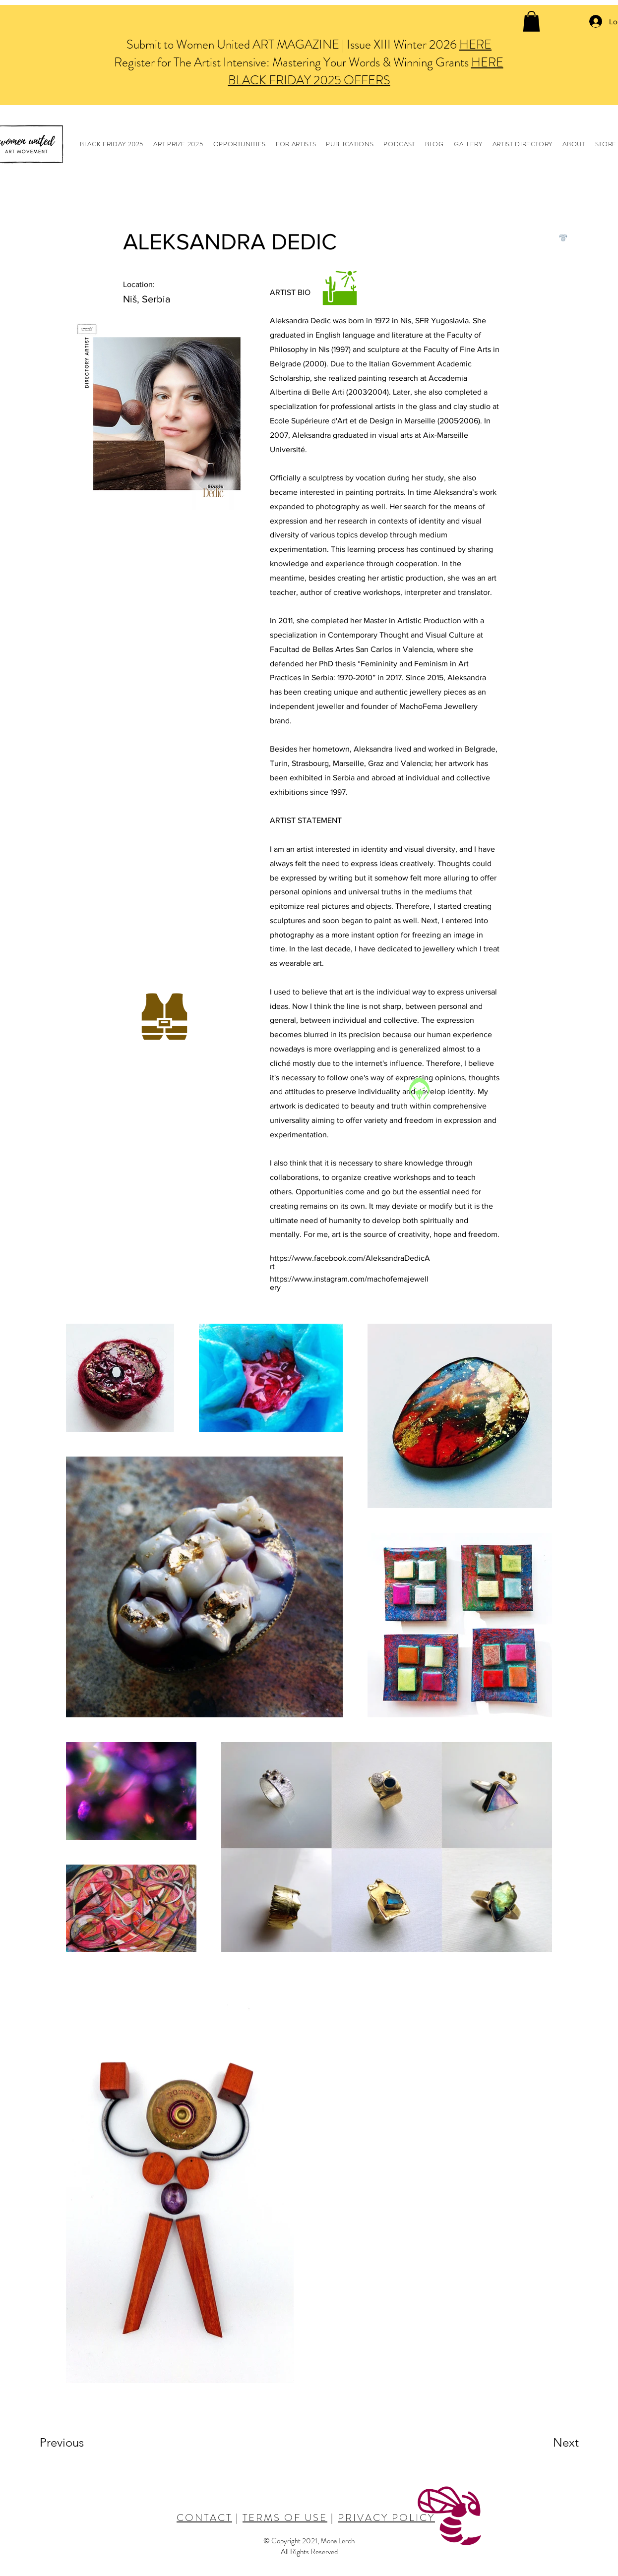  I want to click on indicates desert or arid climate zone, so click(340, 288).